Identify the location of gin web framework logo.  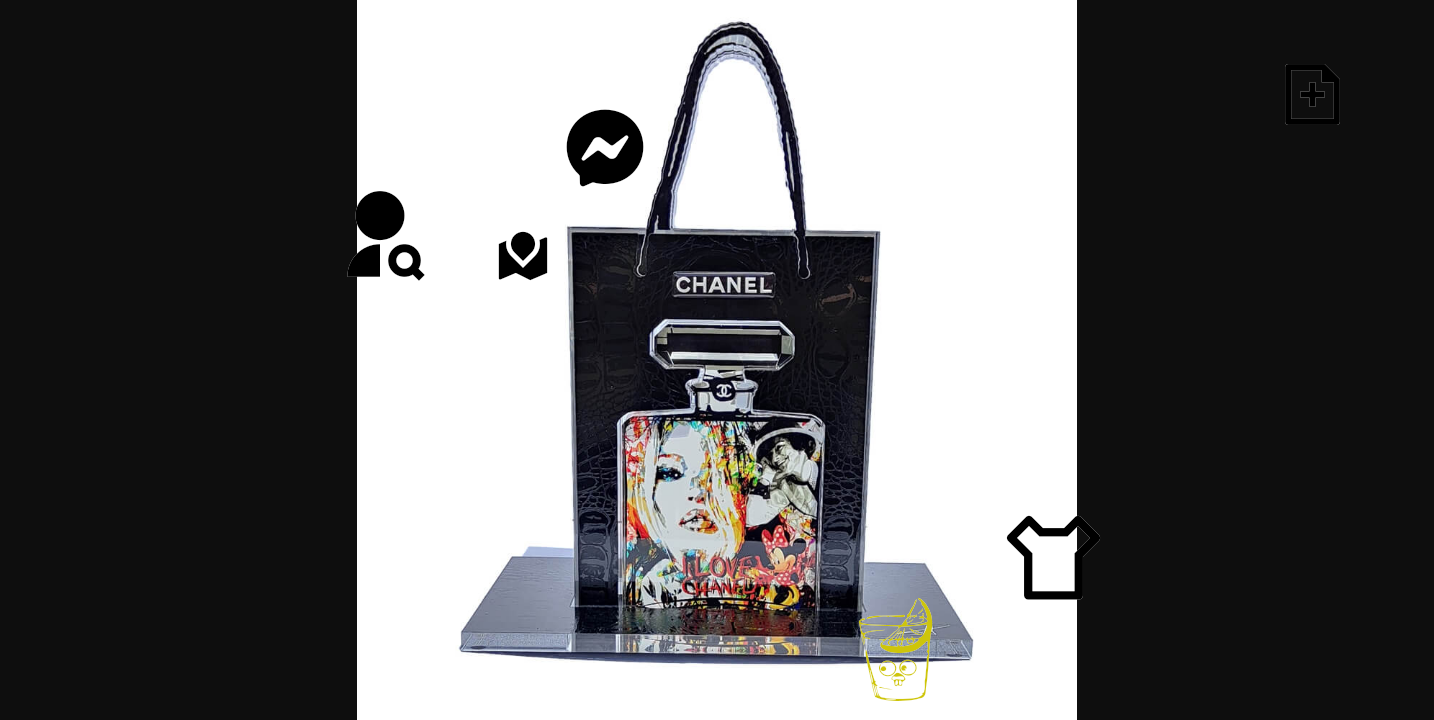
(895, 649).